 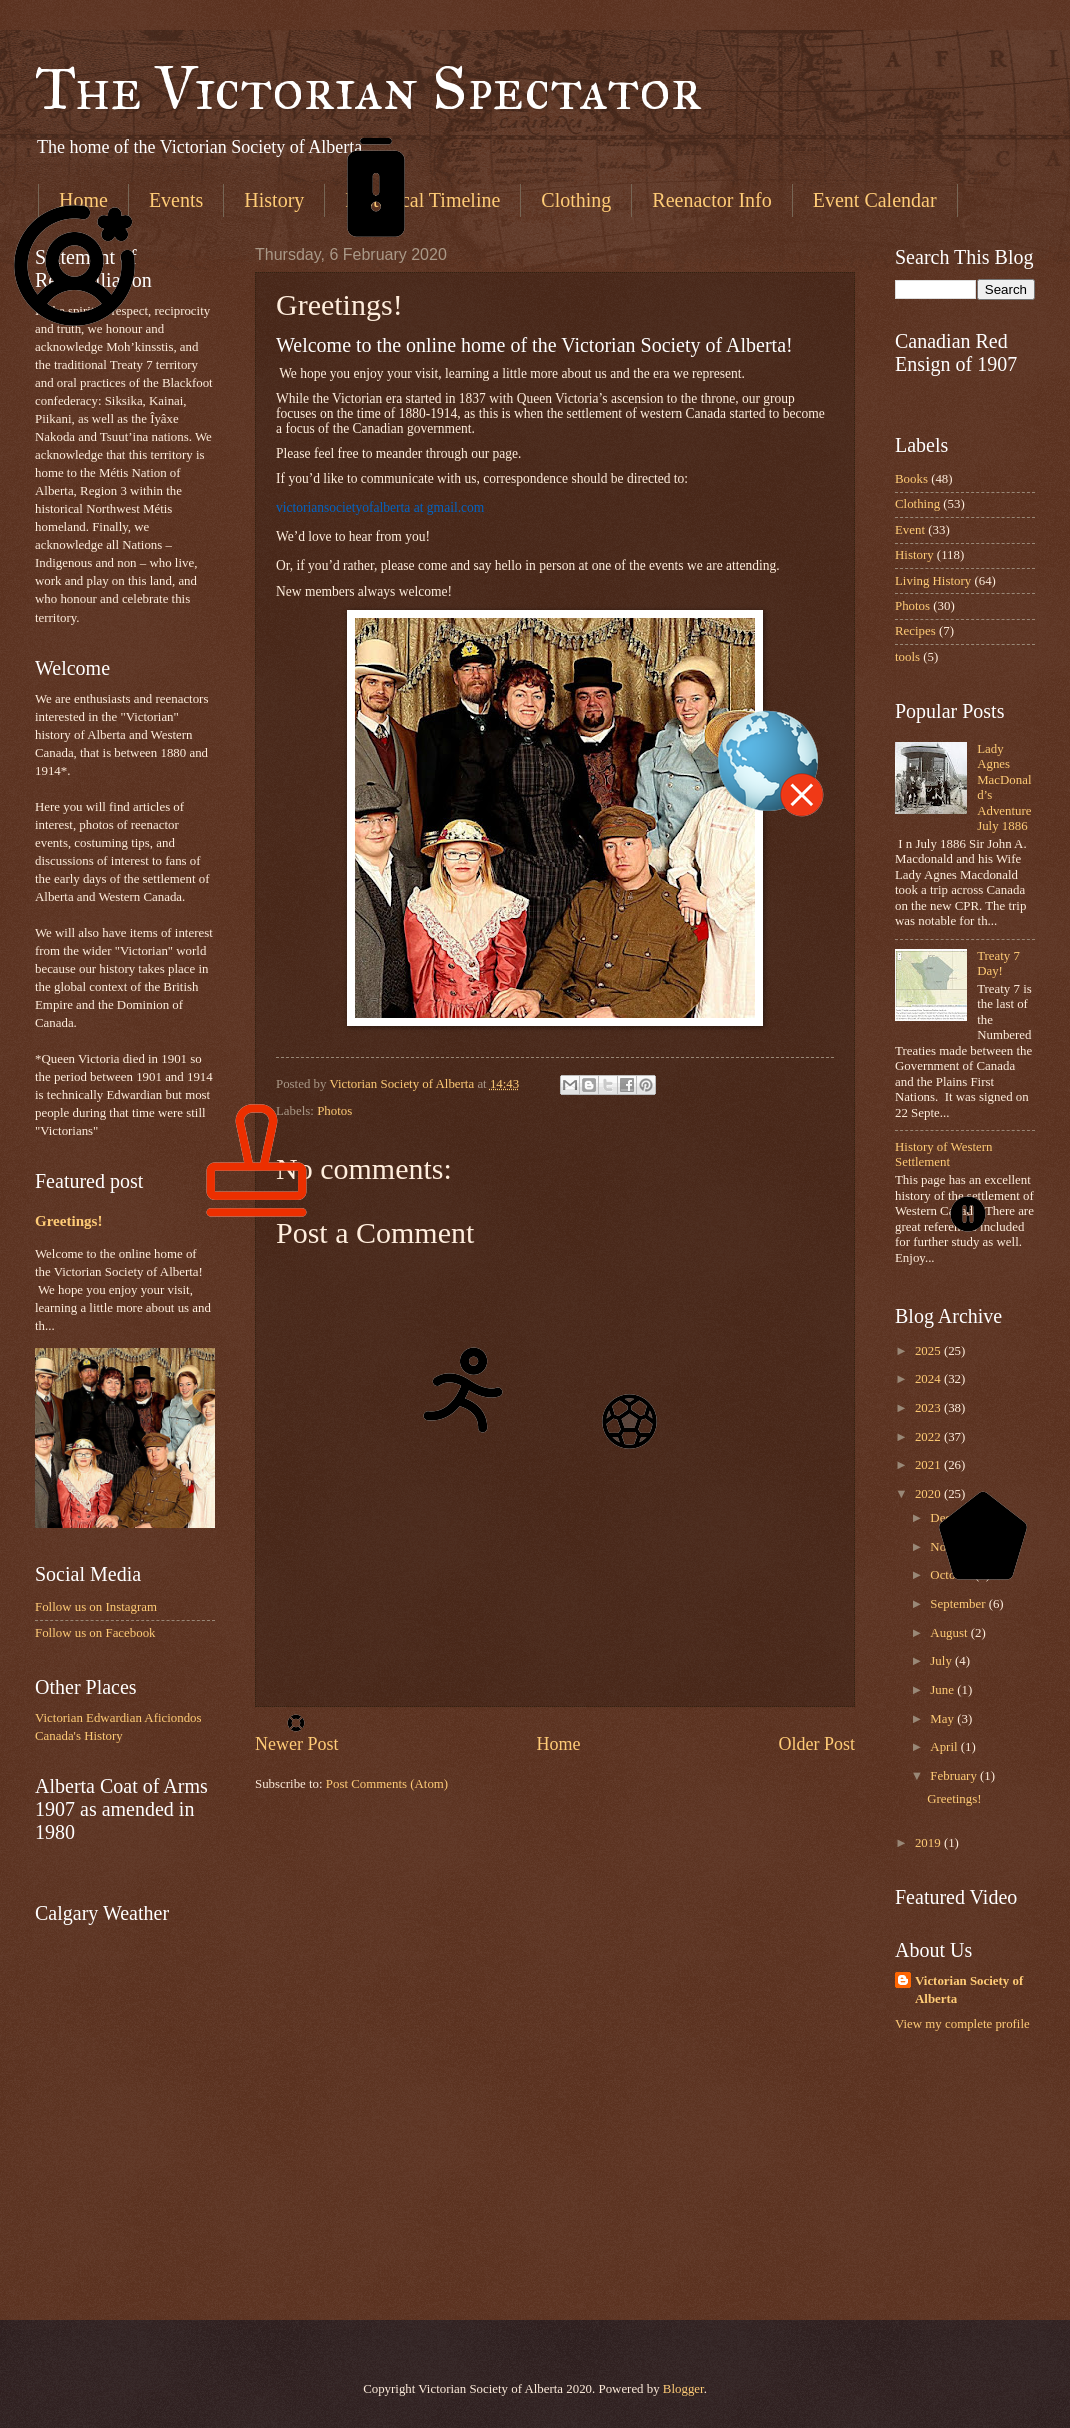 I want to click on access sports or soccer-related content, so click(x=629, y=1421).